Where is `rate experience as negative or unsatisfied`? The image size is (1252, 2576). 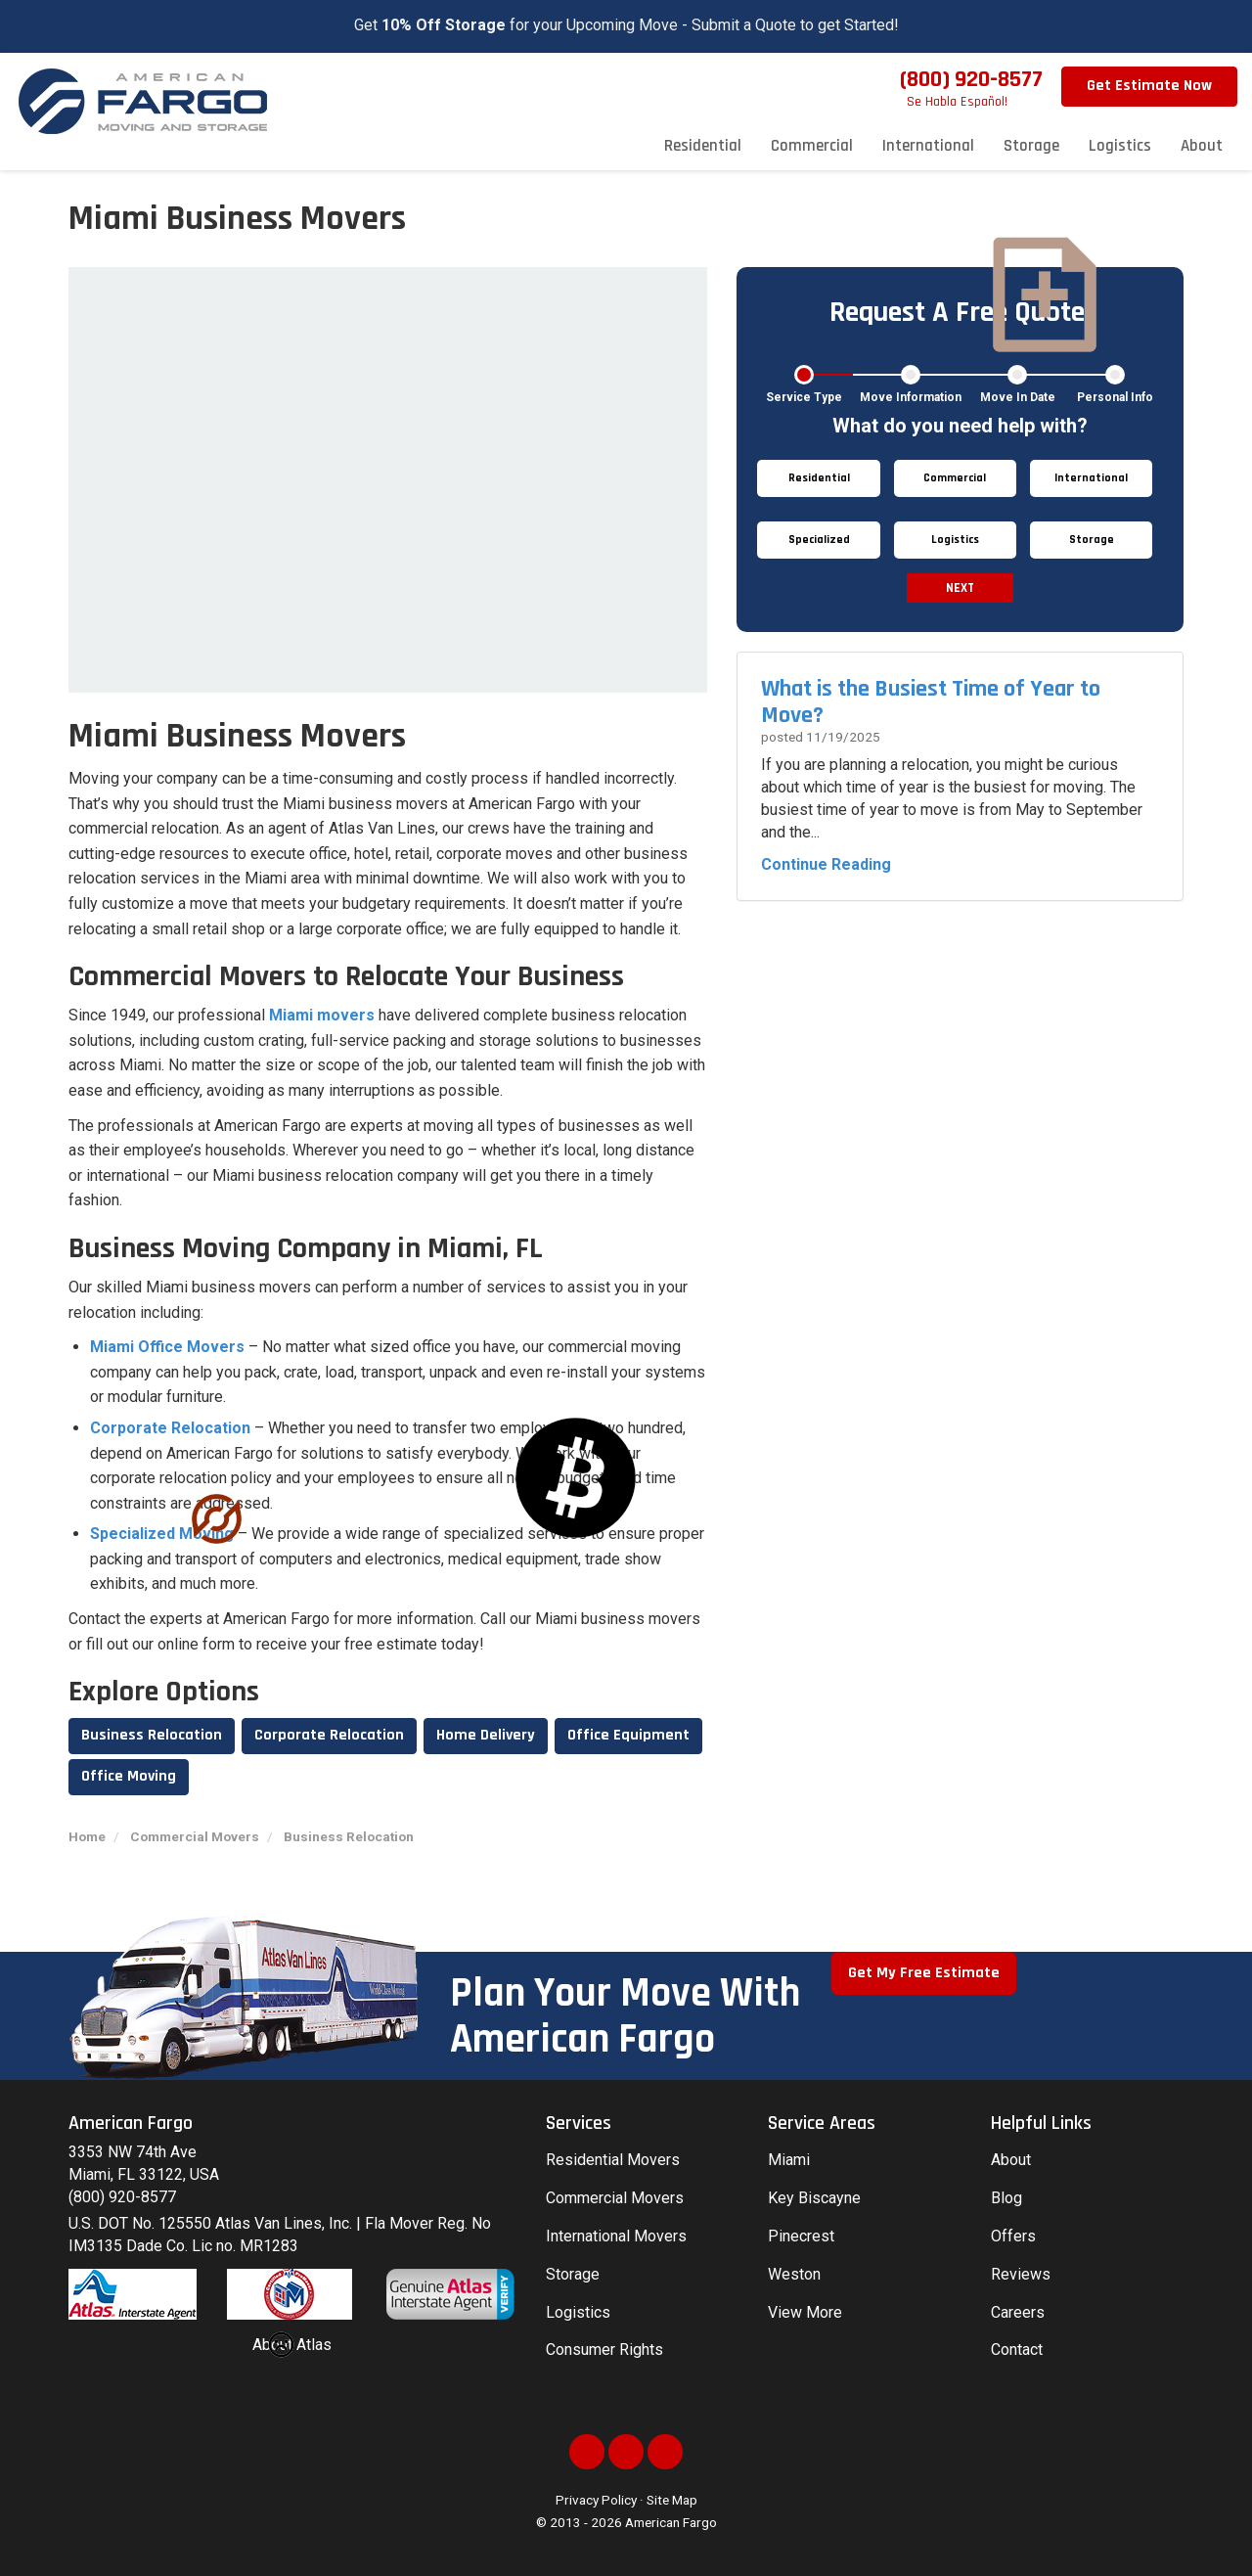 rate experience as negative or unsatisfied is located at coordinates (281, 2344).